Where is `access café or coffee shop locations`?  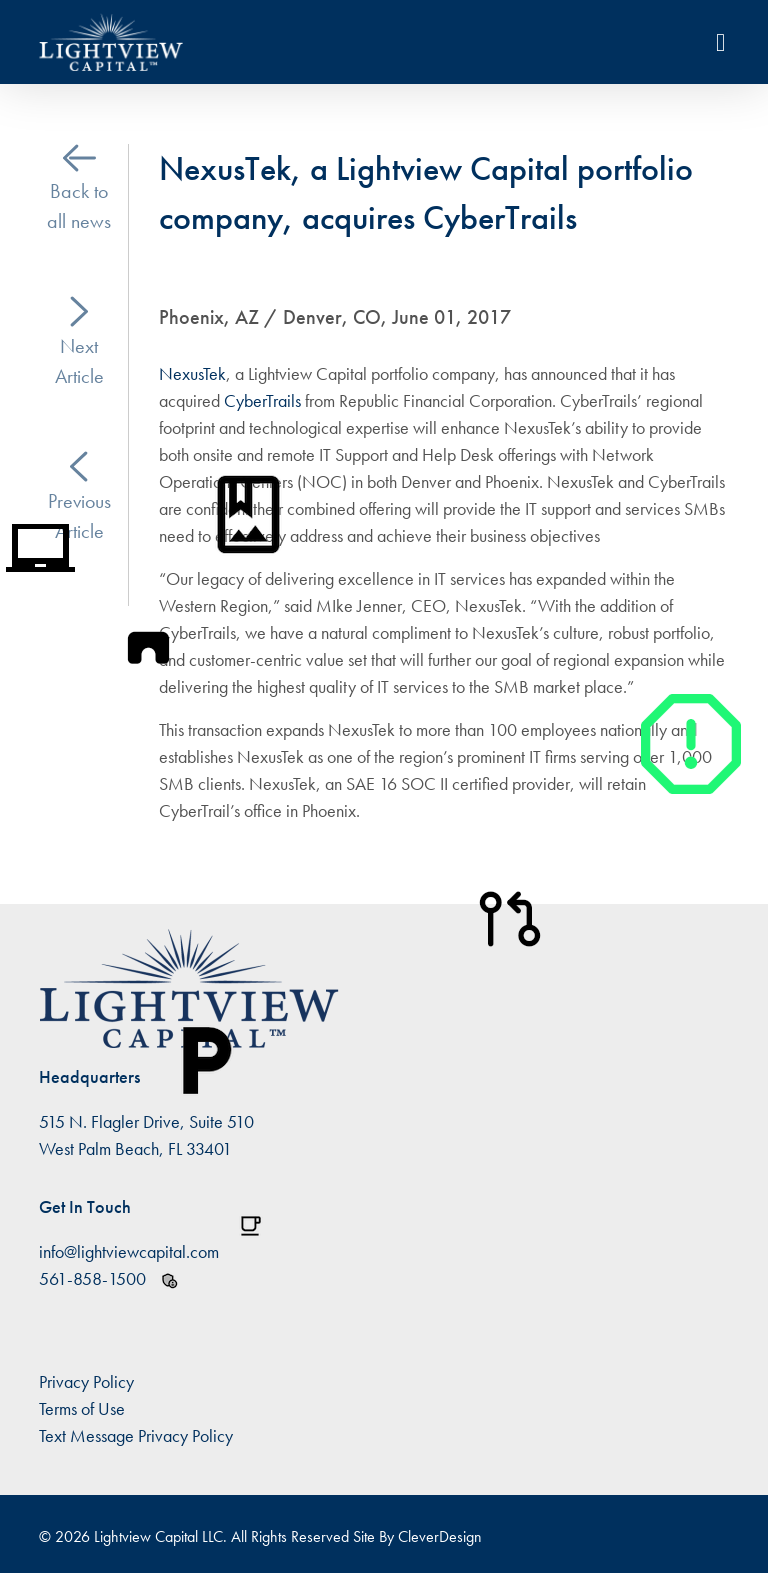 access café or coffee shop locations is located at coordinates (250, 1226).